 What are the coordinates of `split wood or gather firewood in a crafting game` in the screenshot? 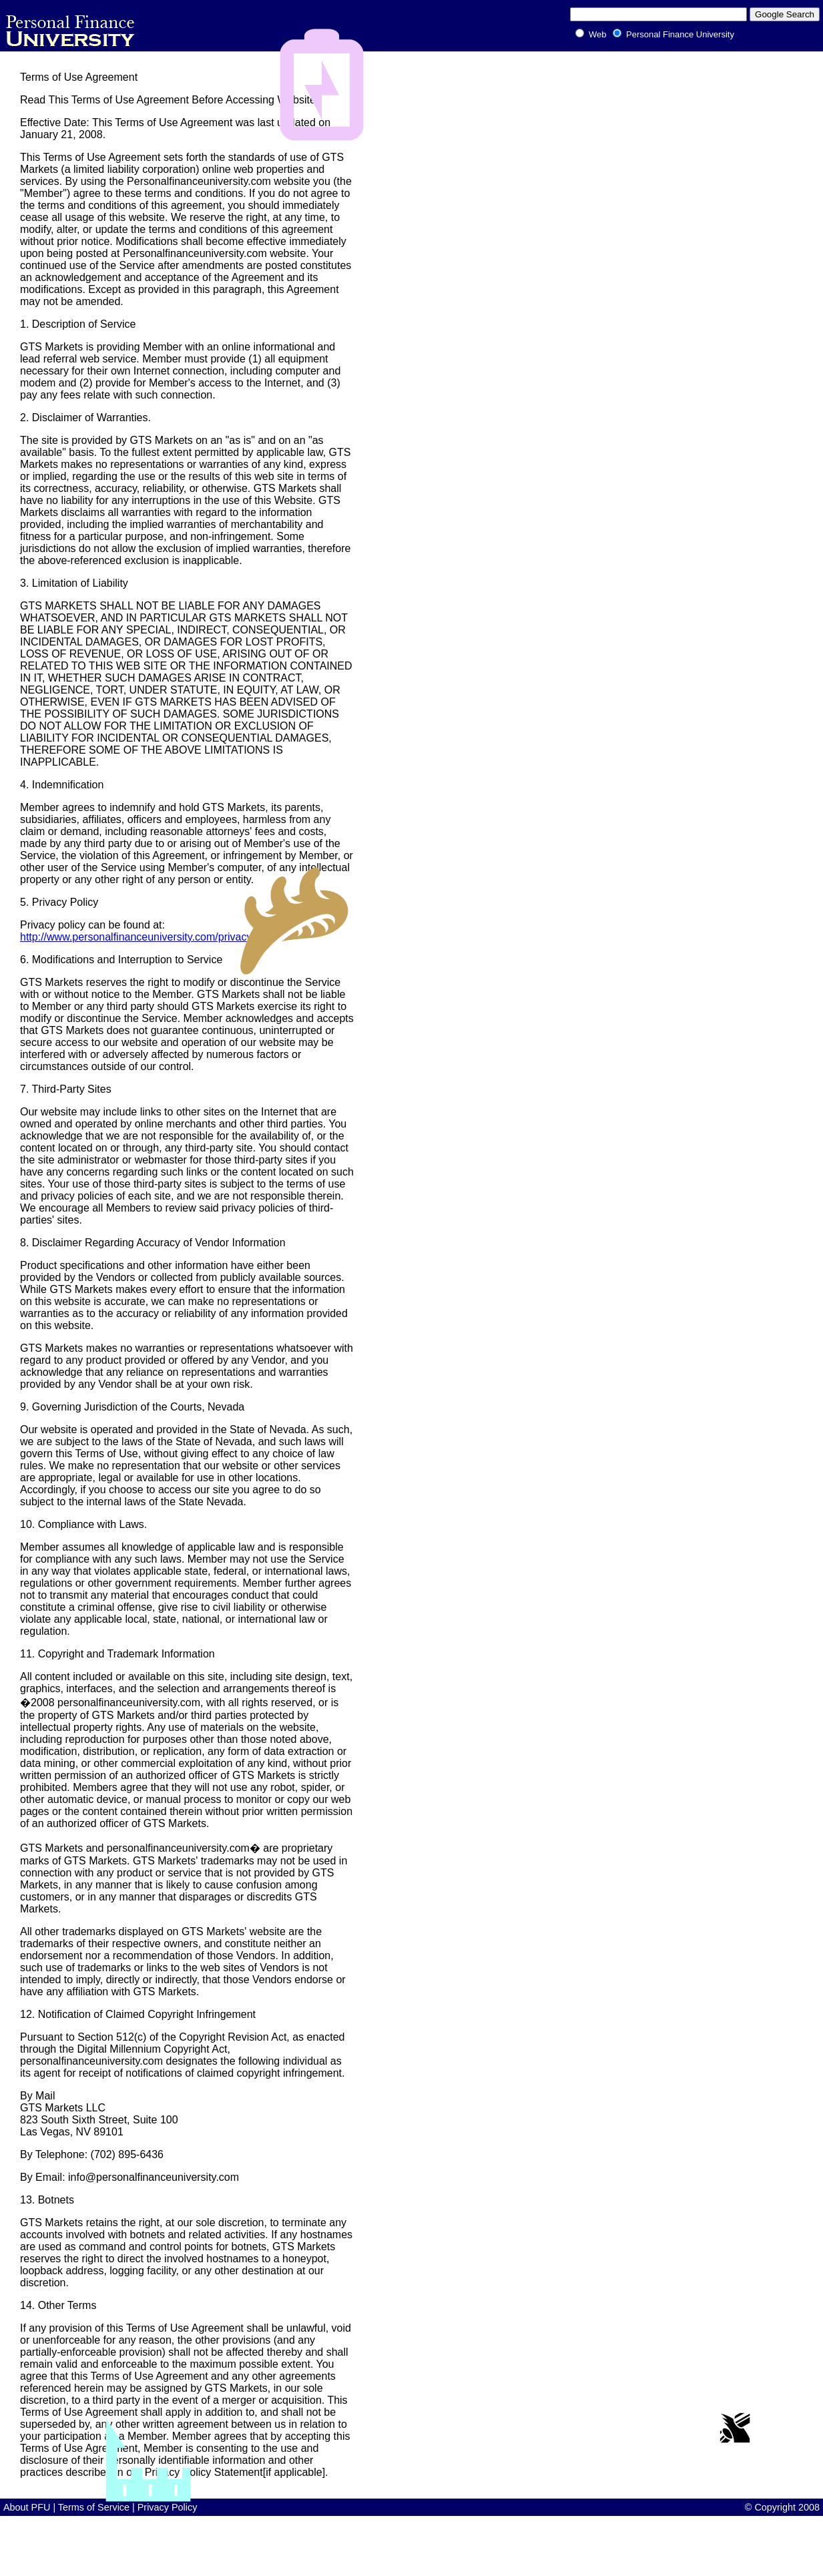 It's located at (735, 2428).